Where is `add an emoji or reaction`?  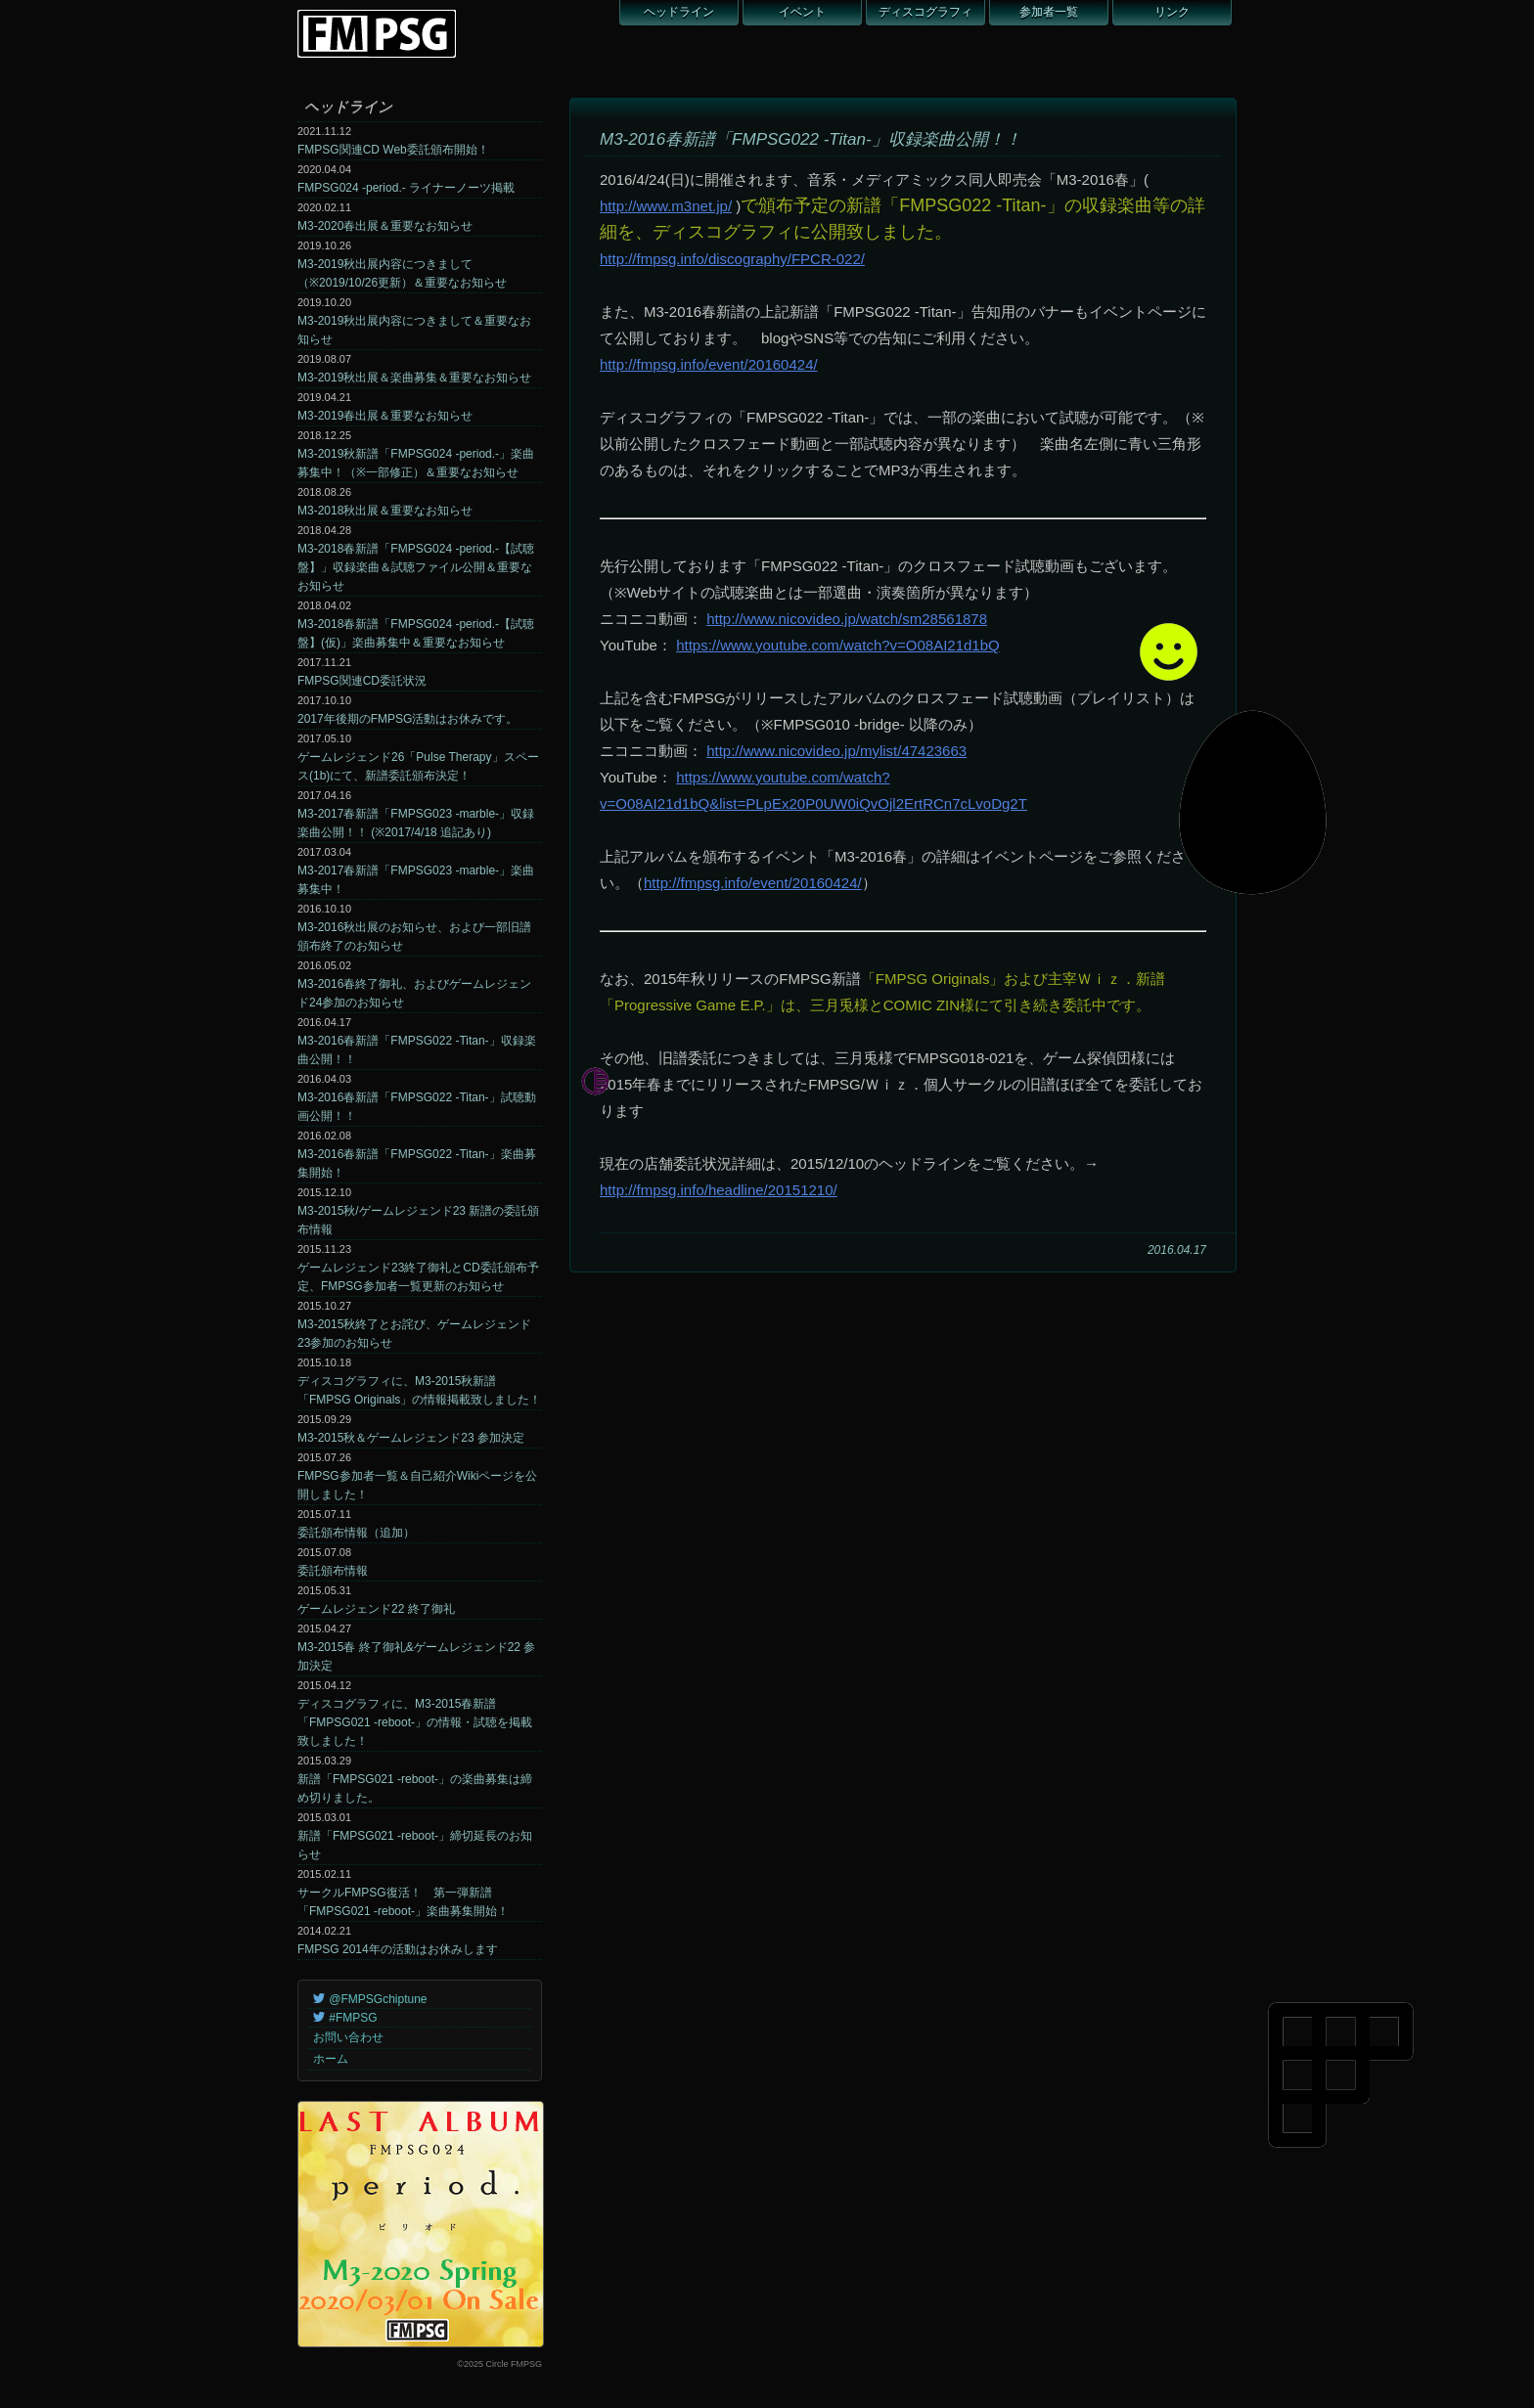 add an emoji or reaction is located at coordinates (1168, 651).